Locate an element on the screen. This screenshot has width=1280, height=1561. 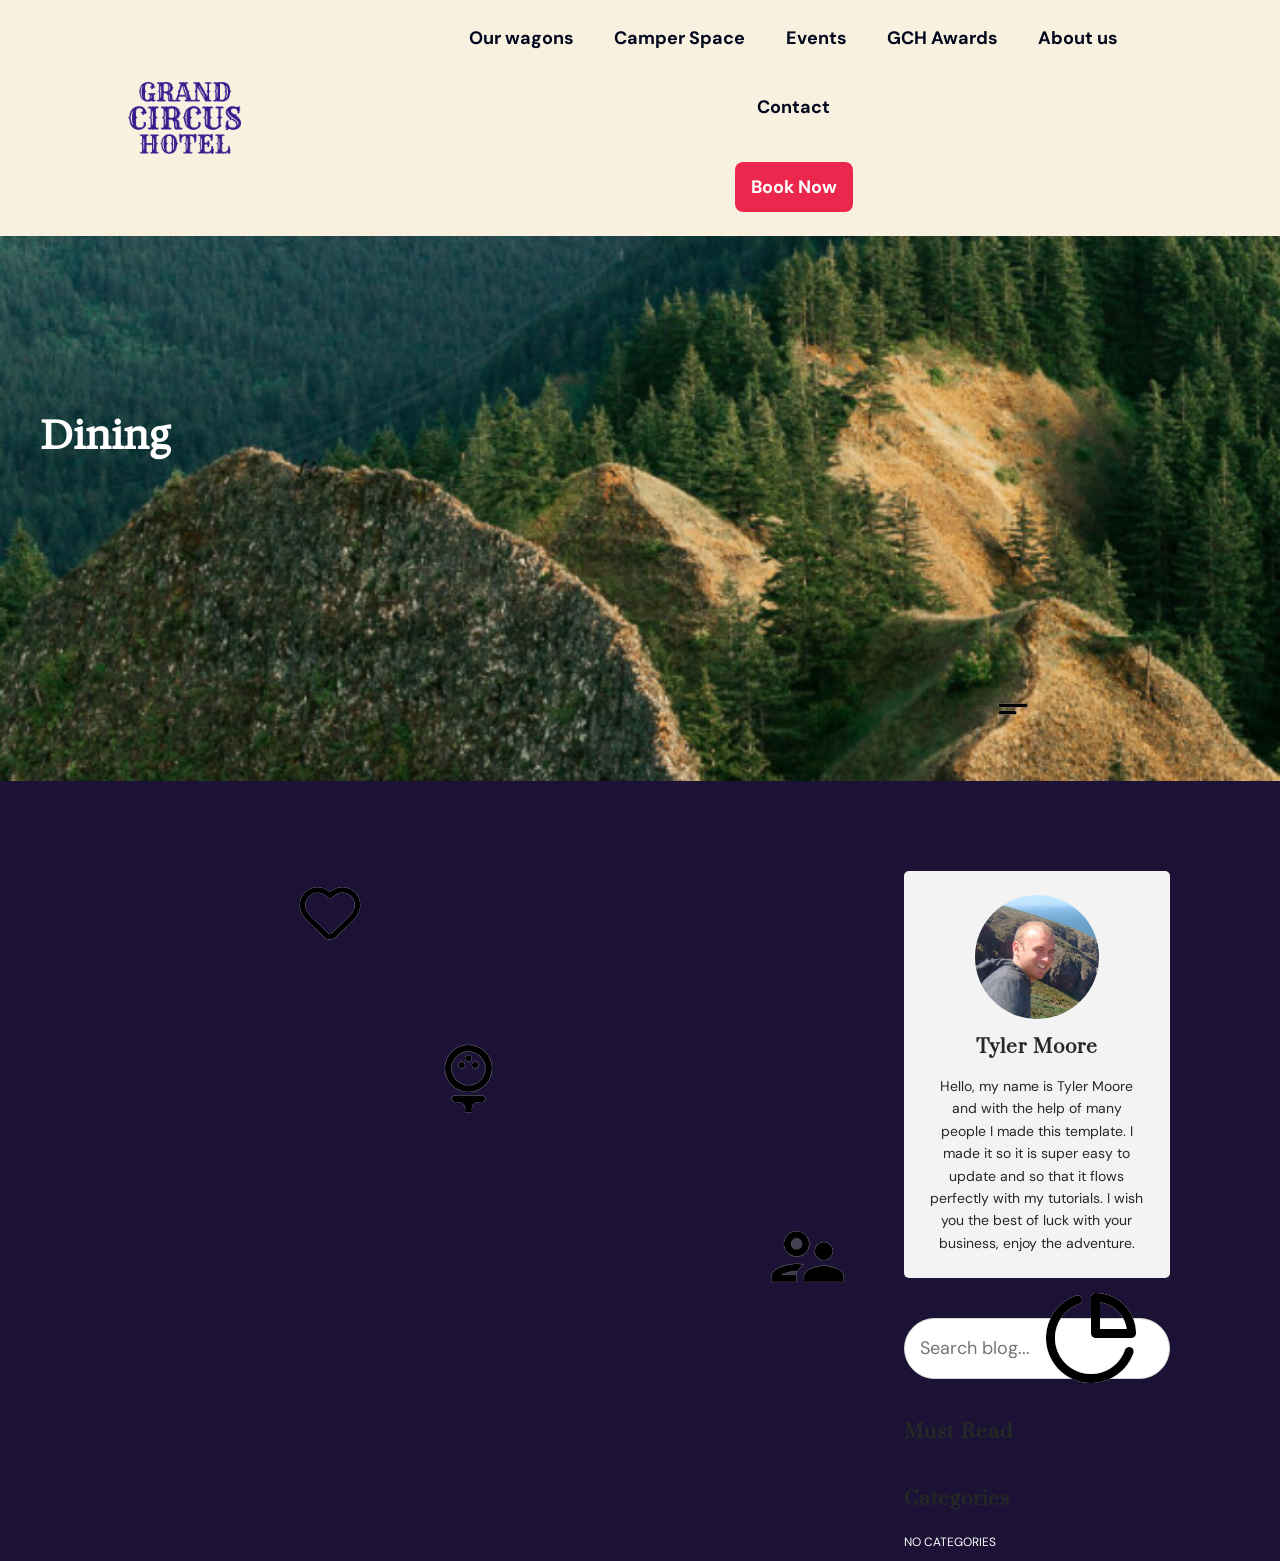
view team members or user accounts is located at coordinates (807, 1256).